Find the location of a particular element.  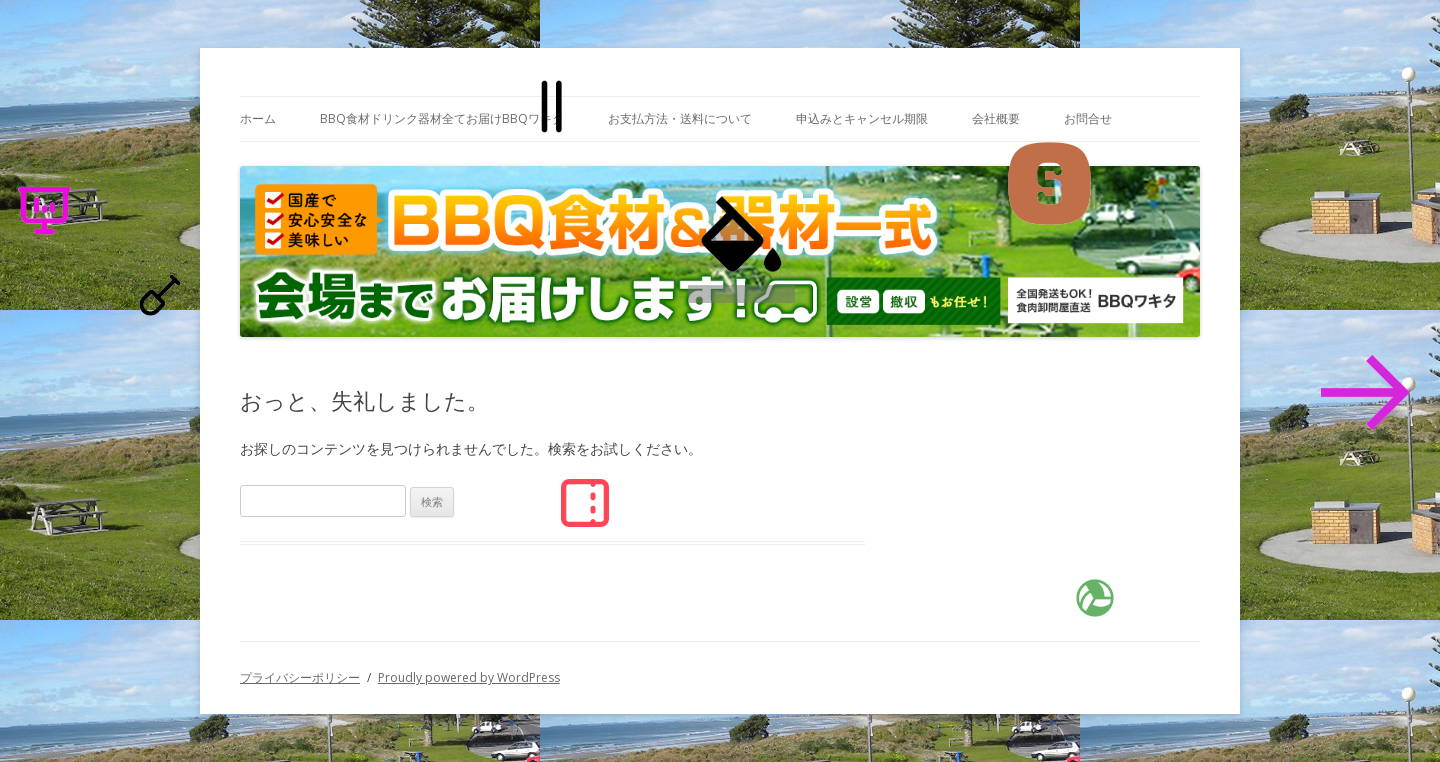

fill selected area with color is located at coordinates (741, 249).